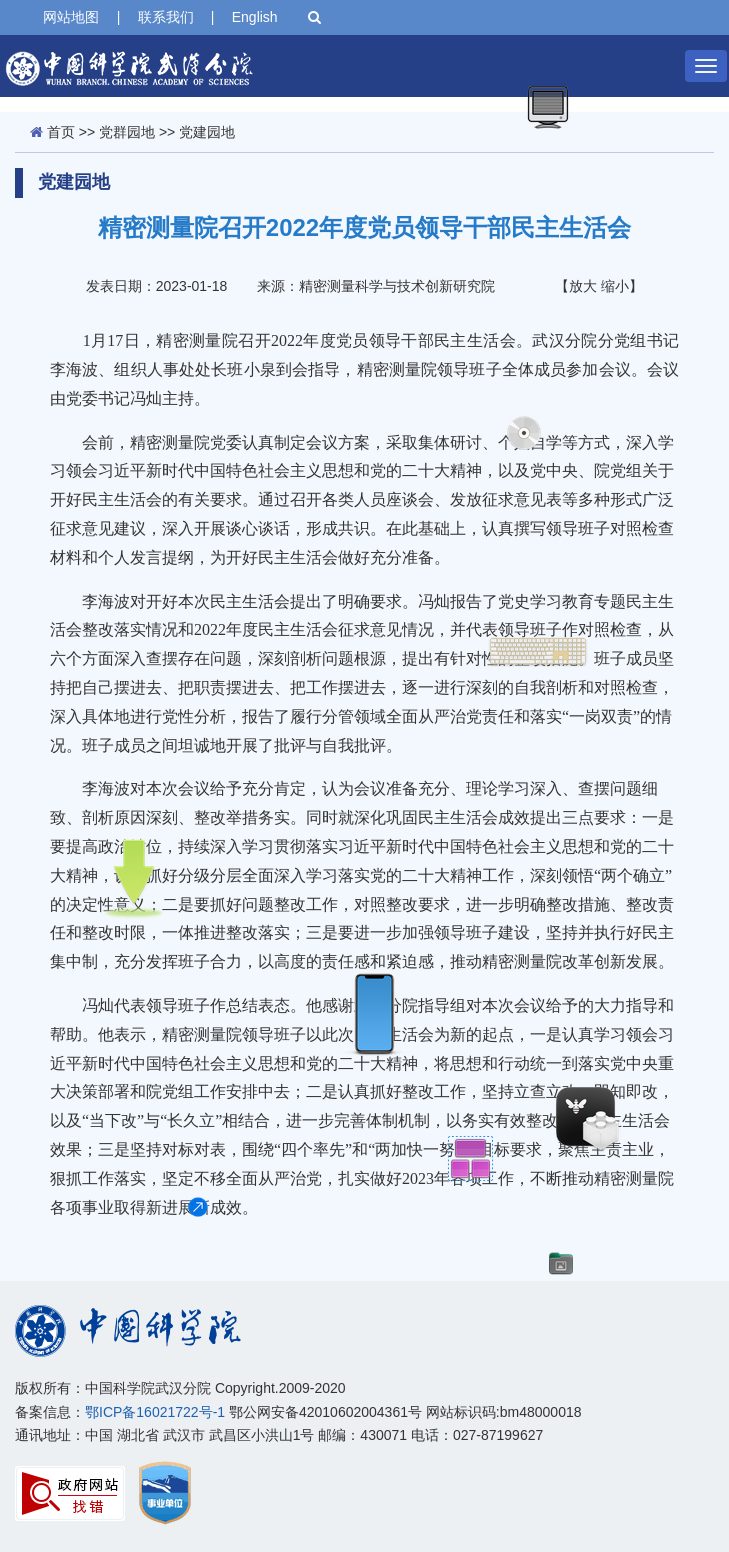 Image resolution: width=729 pixels, height=1552 pixels. What do you see at coordinates (134, 874) in the screenshot?
I see `save the current file or document` at bounding box center [134, 874].